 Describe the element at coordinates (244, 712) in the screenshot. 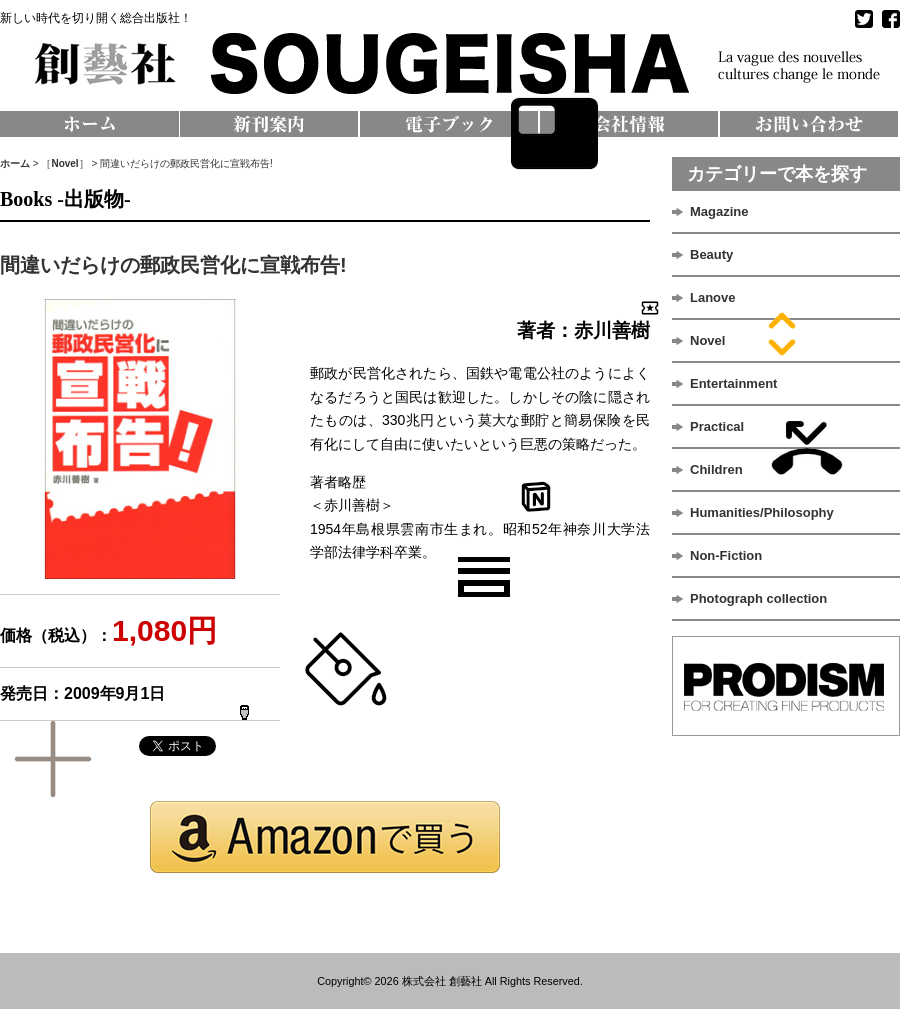

I see `configure HDMI input settings` at that location.